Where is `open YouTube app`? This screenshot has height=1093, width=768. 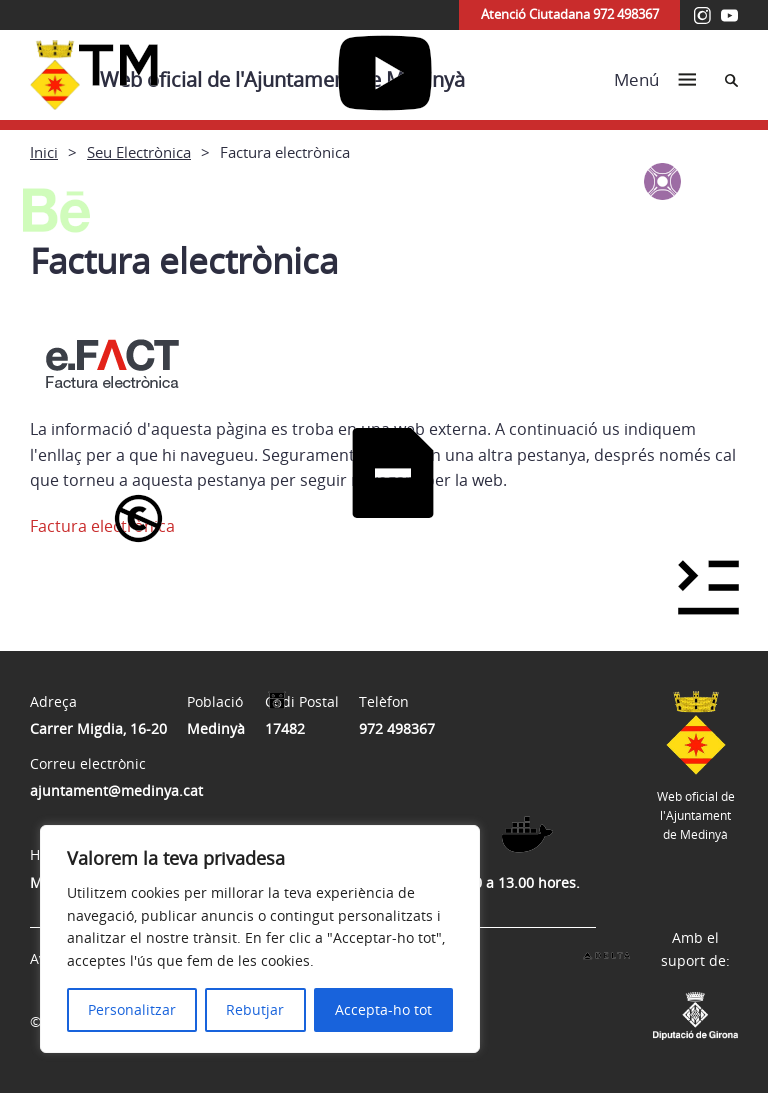 open YouTube app is located at coordinates (385, 73).